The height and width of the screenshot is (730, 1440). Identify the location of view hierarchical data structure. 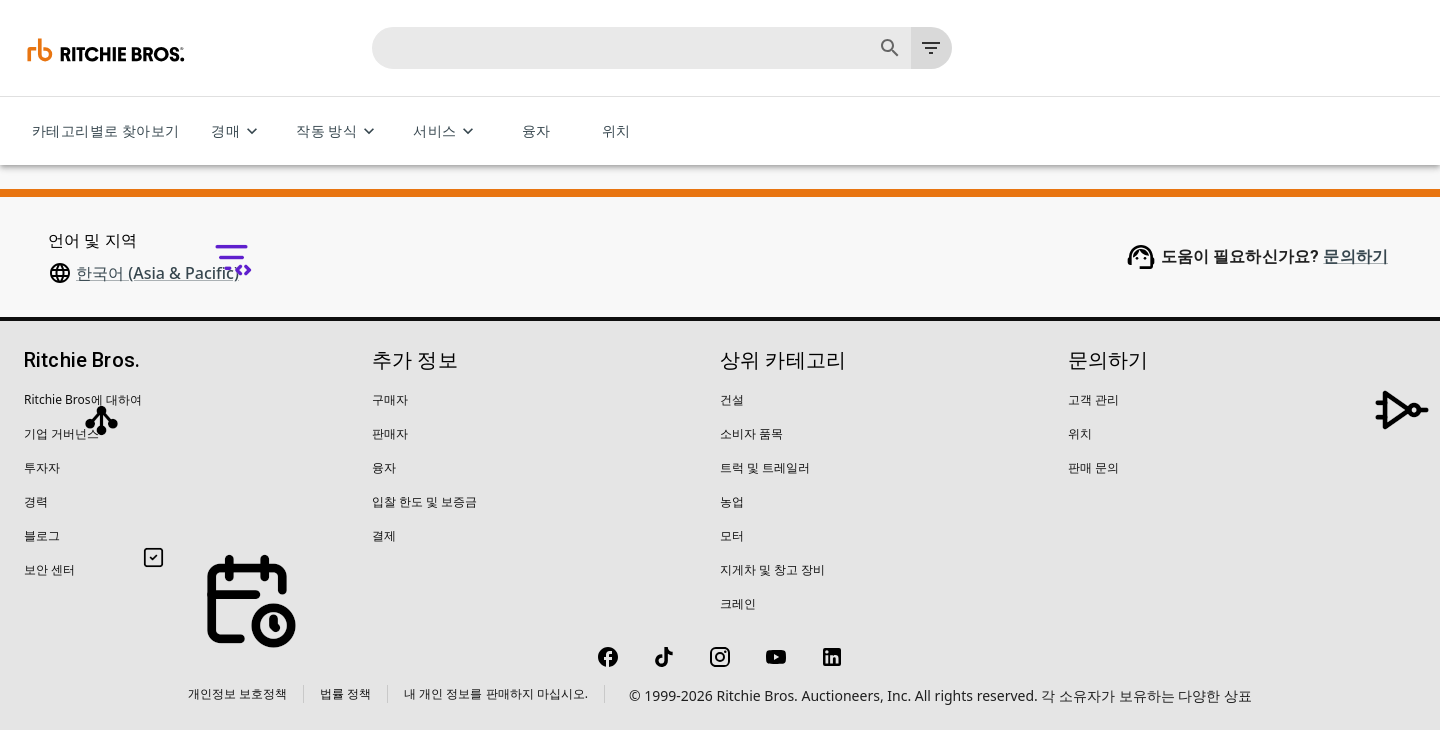
(101, 420).